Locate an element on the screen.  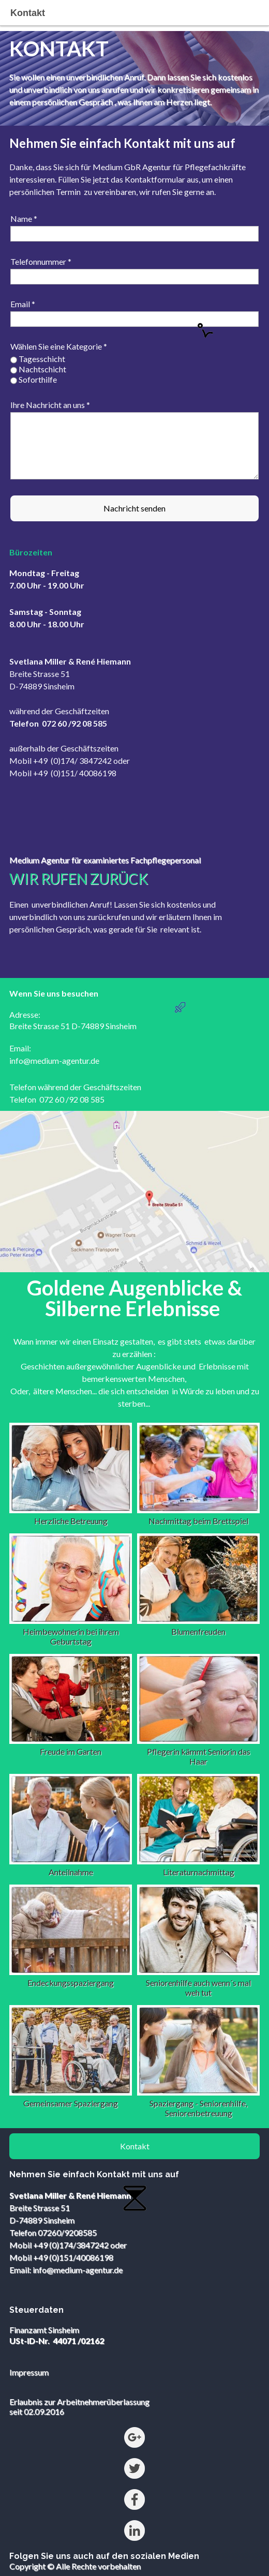
indicates high time remaining is located at coordinates (134, 2198).